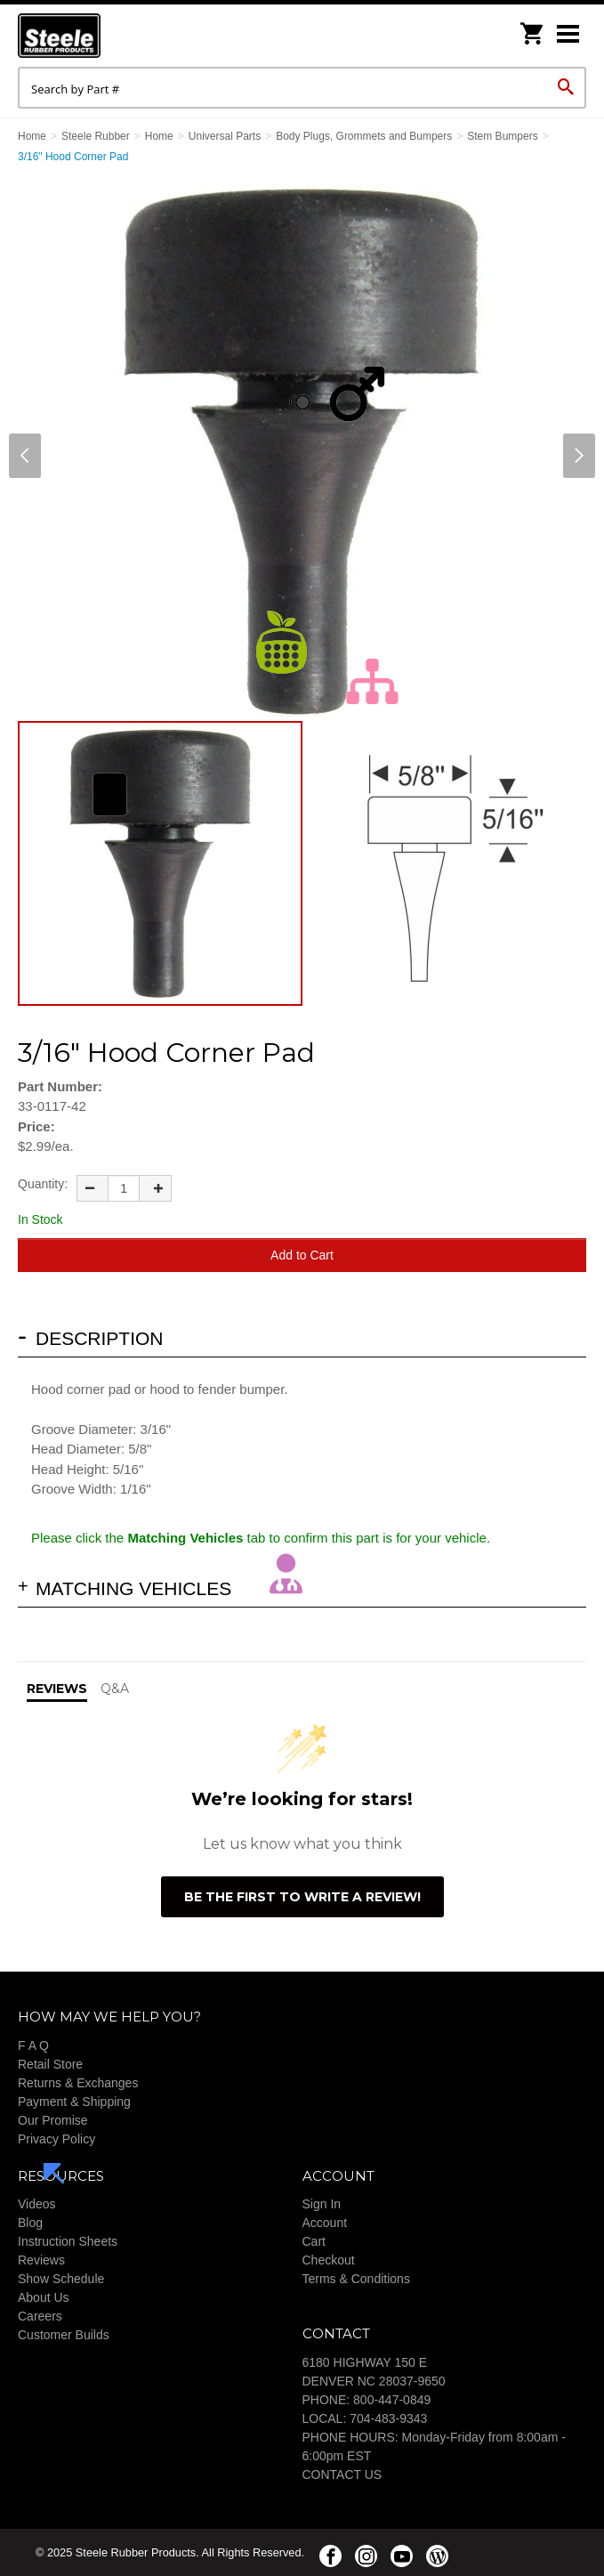 This screenshot has height=2576, width=604. Describe the element at coordinates (372, 681) in the screenshot. I see `view site structure or hierarchy` at that location.